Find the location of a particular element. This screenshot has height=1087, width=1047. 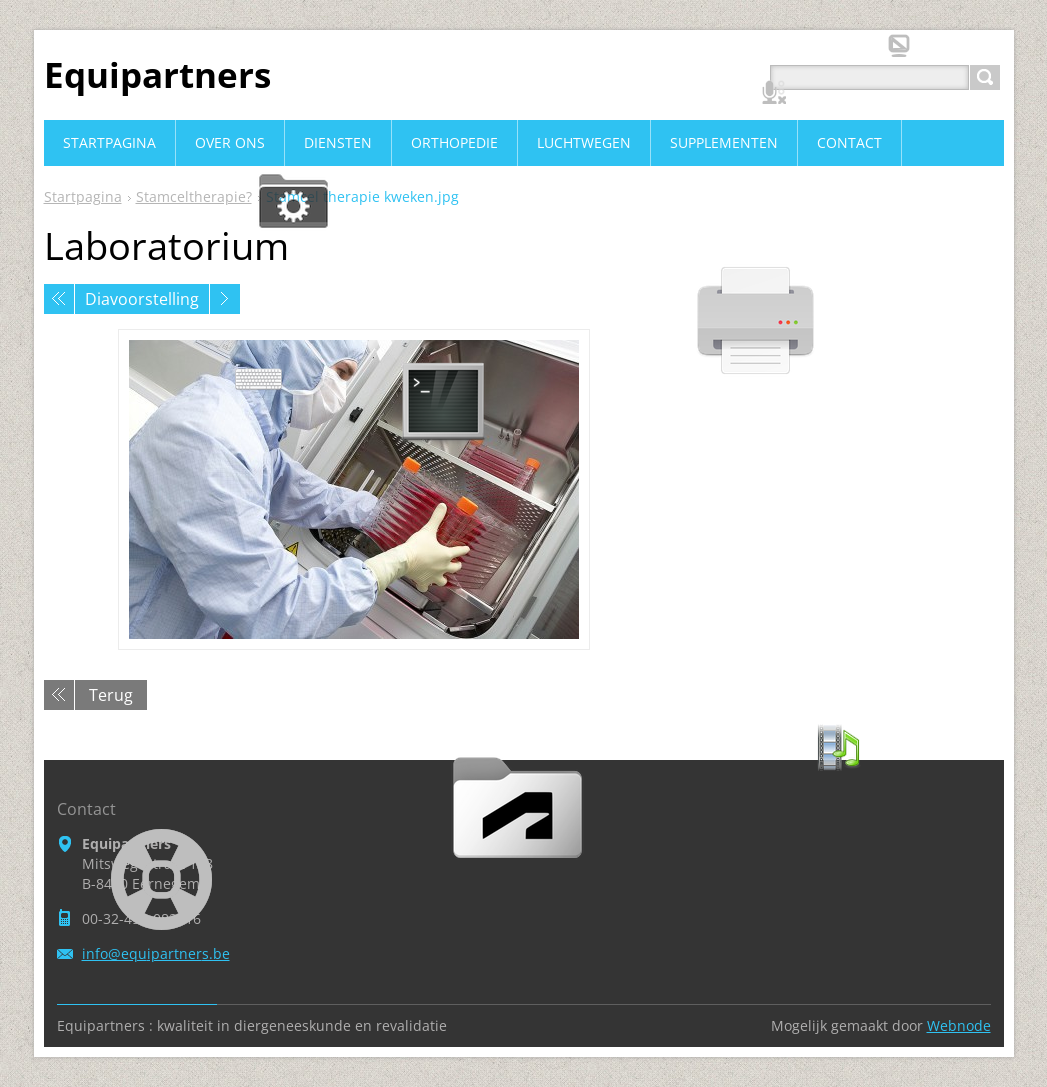

adjust display or monitor settings is located at coordinates (899, 45).